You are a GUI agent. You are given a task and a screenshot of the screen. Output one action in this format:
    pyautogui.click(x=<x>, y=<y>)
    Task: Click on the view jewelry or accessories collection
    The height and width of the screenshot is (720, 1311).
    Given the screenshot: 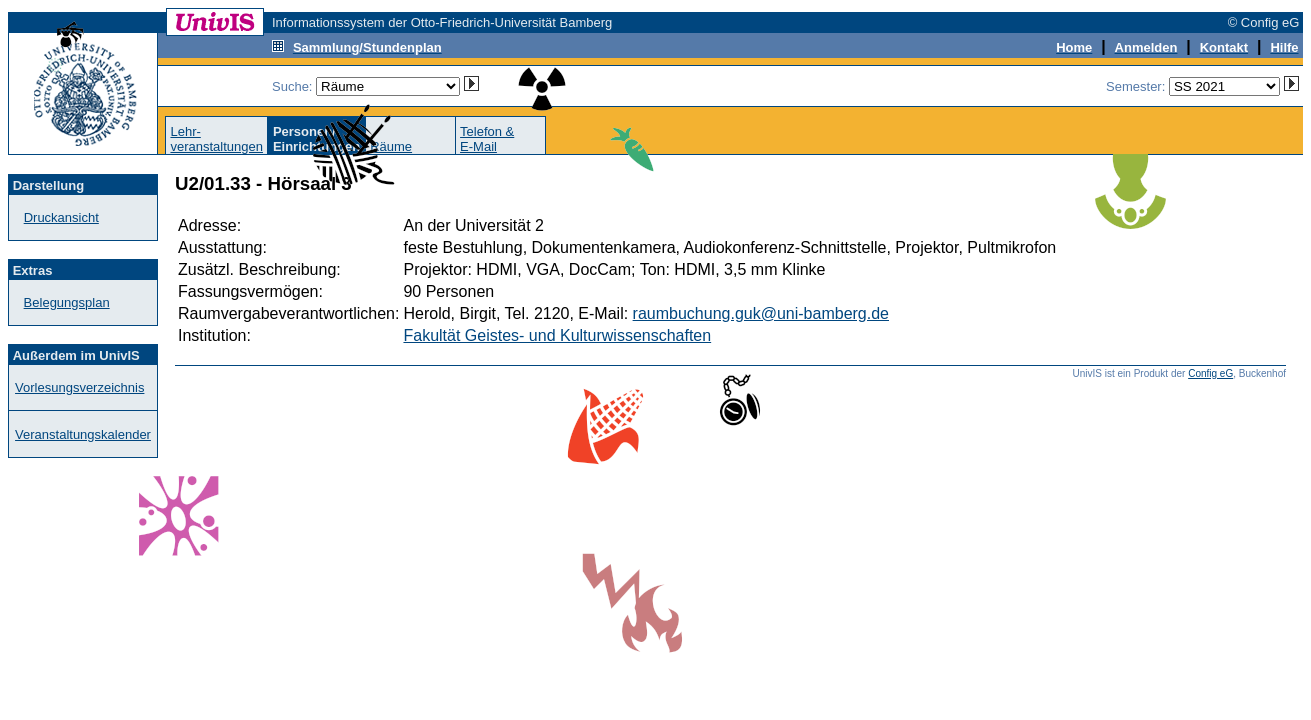 What is the action you would take?
    pyautogui.click(x=1130, y=191)
    